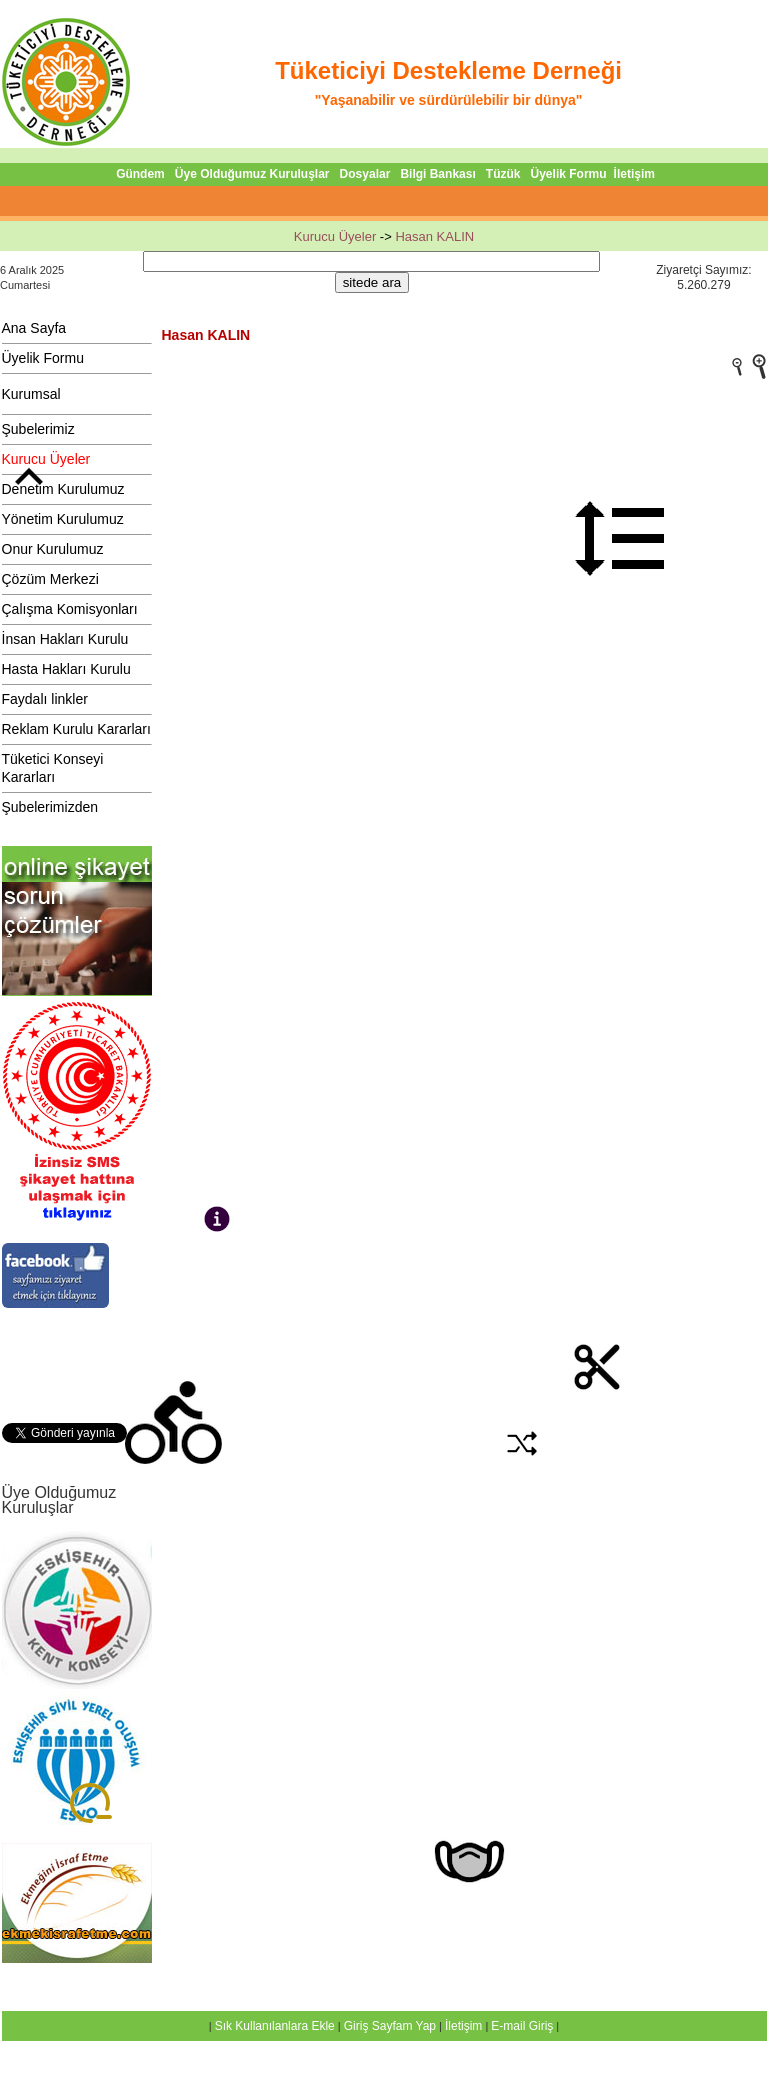  I want to click on view more information or details, so click(217, 1219).